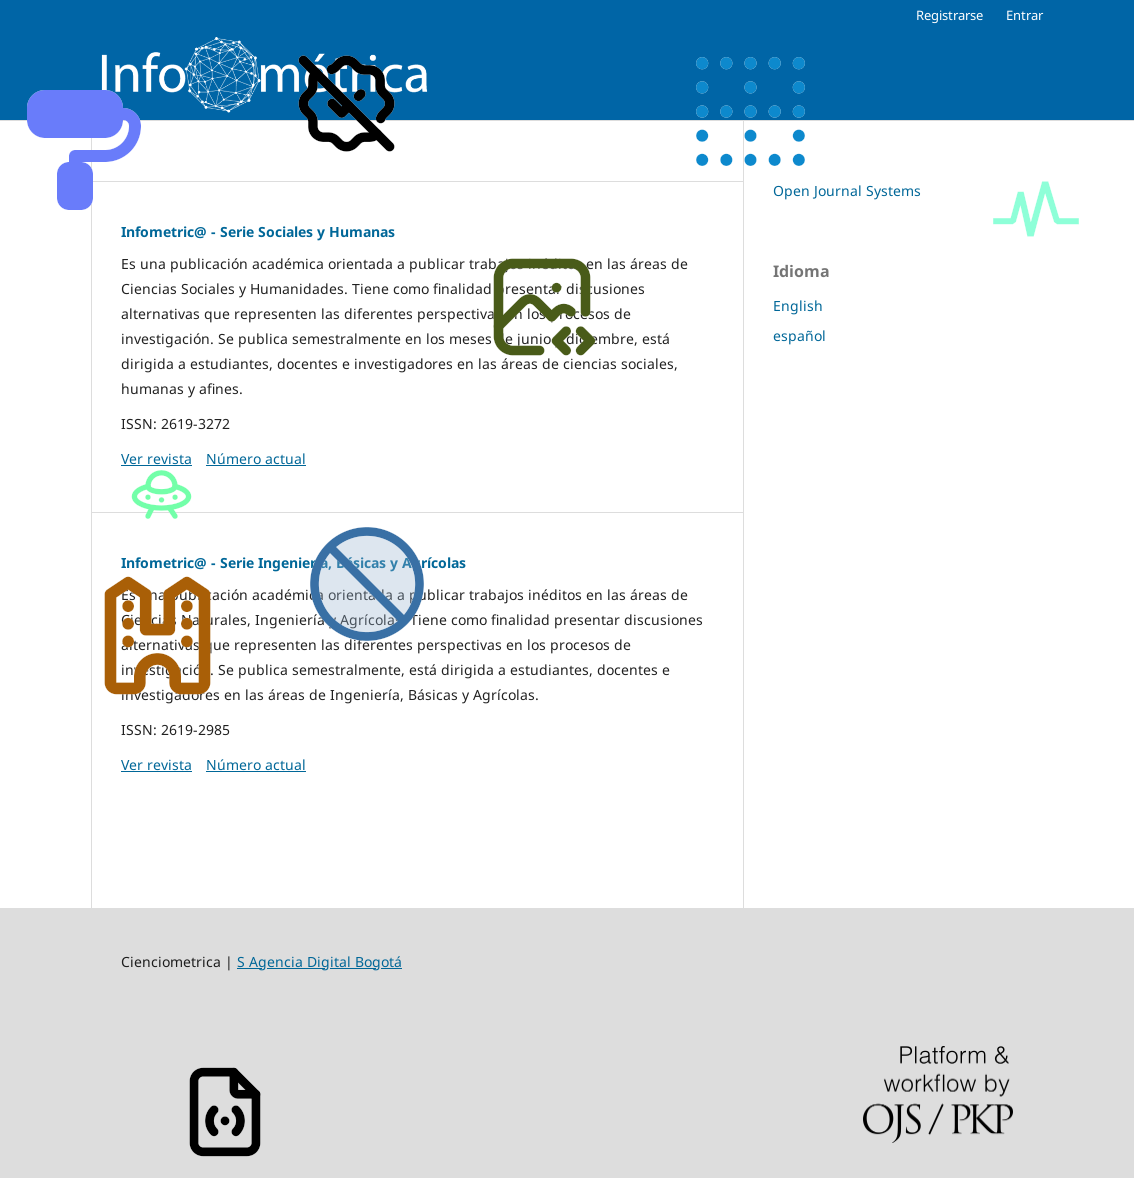 The height and width of the screenshot is (1178, 1134). What do you see at coordinates (161, 494) in the screenshot?
I see `access sci-fi or space-themed content` at bounding box center [161, 494].